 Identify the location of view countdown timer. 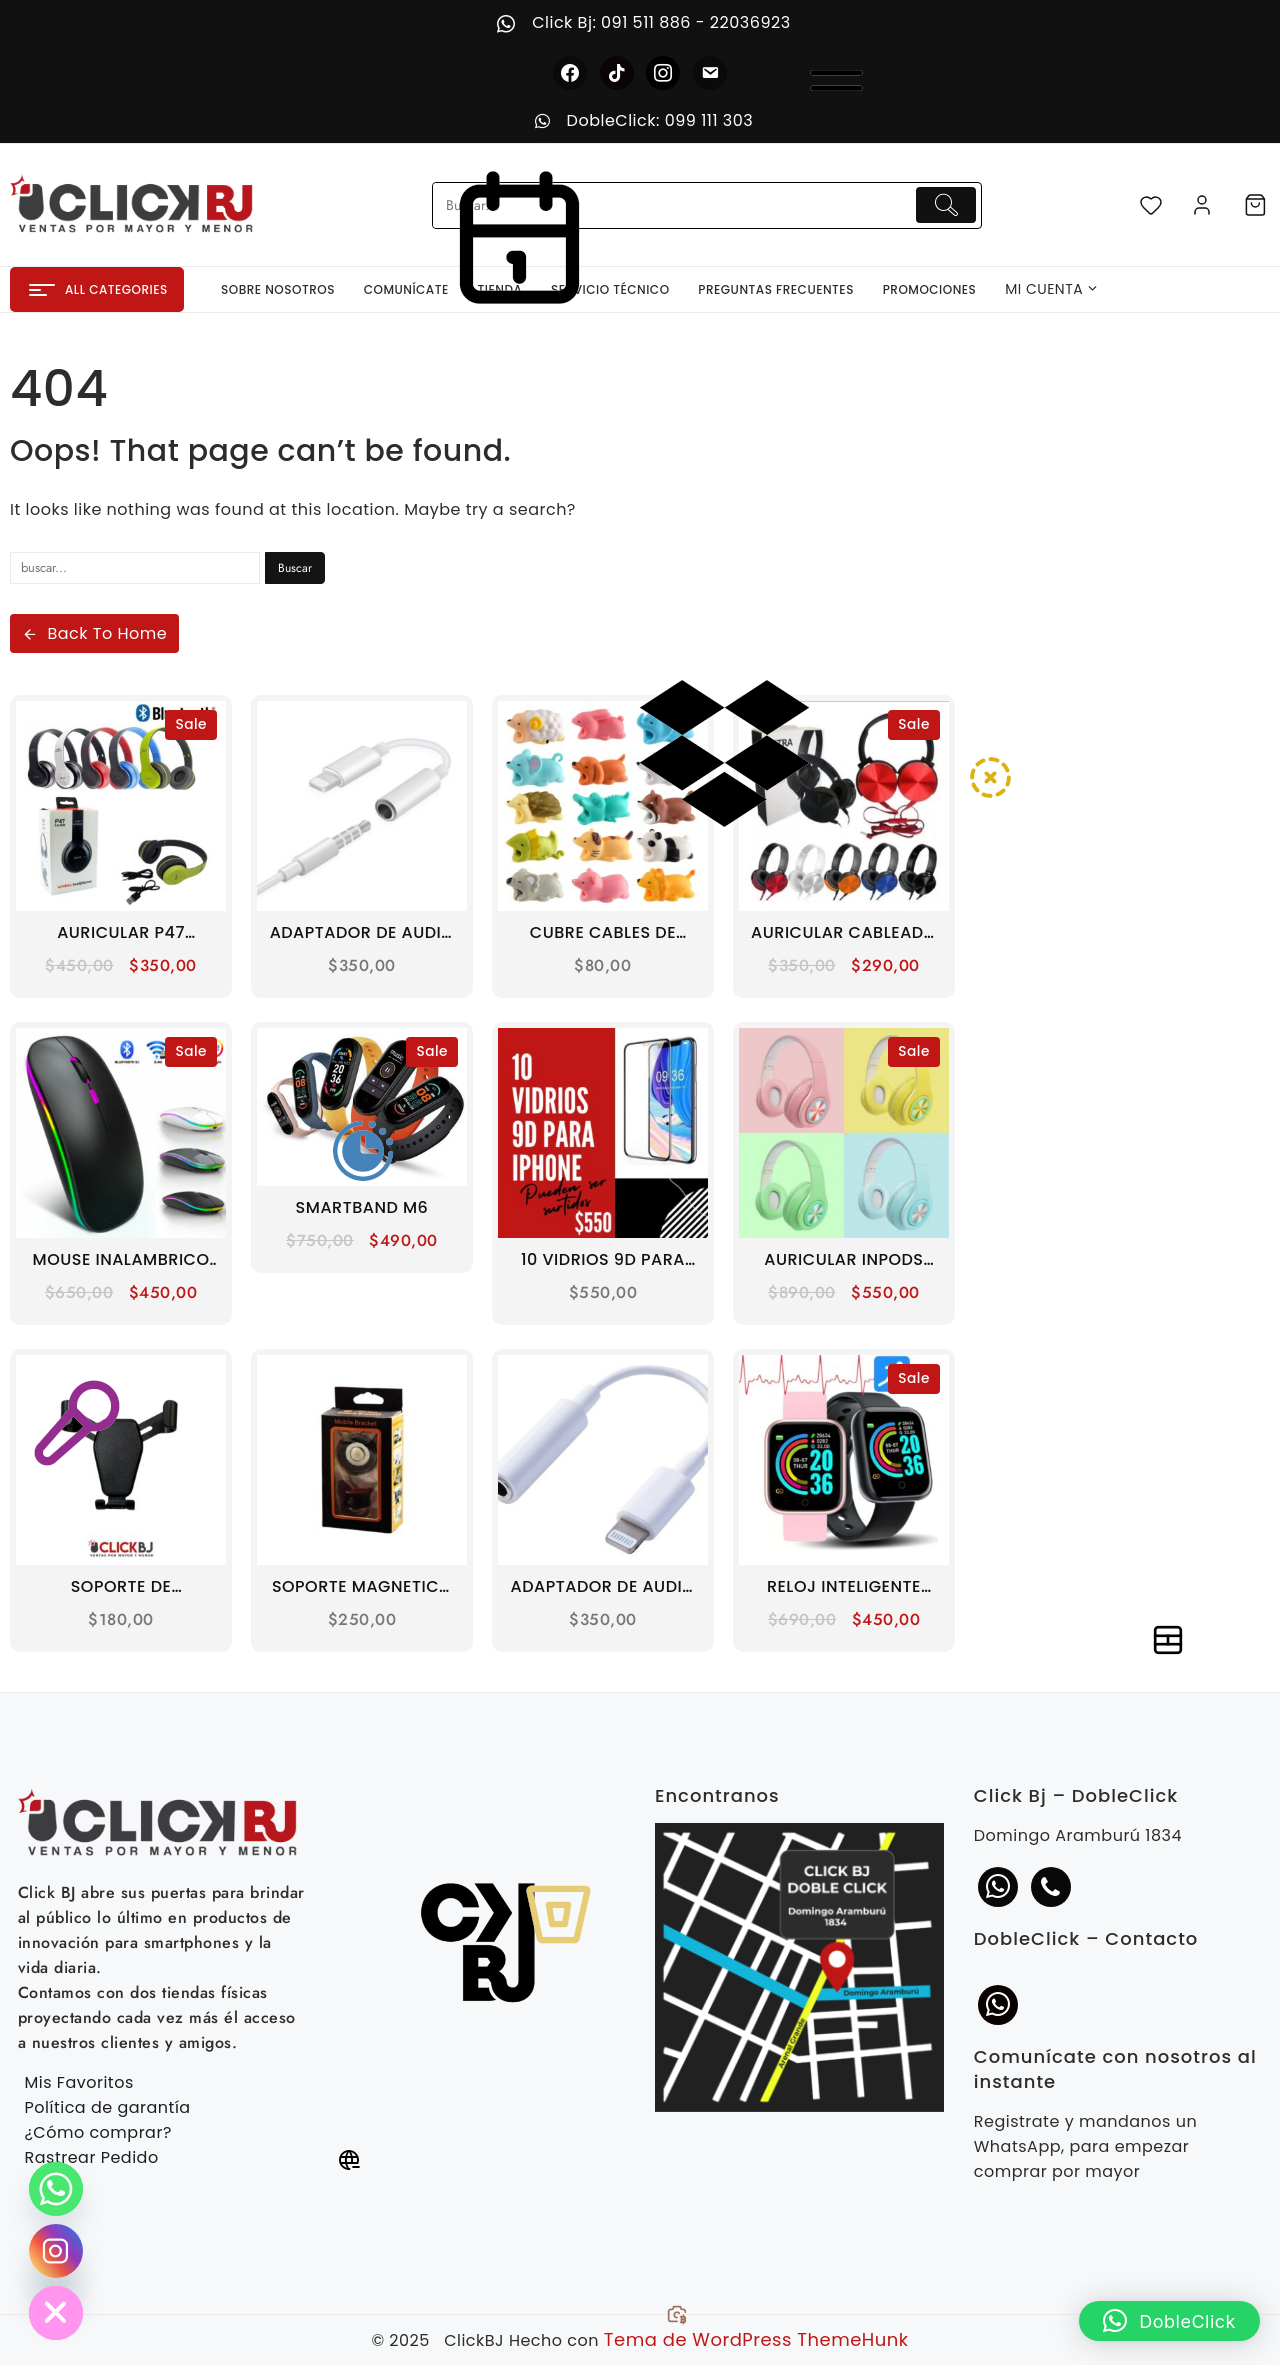
(363, 1151).